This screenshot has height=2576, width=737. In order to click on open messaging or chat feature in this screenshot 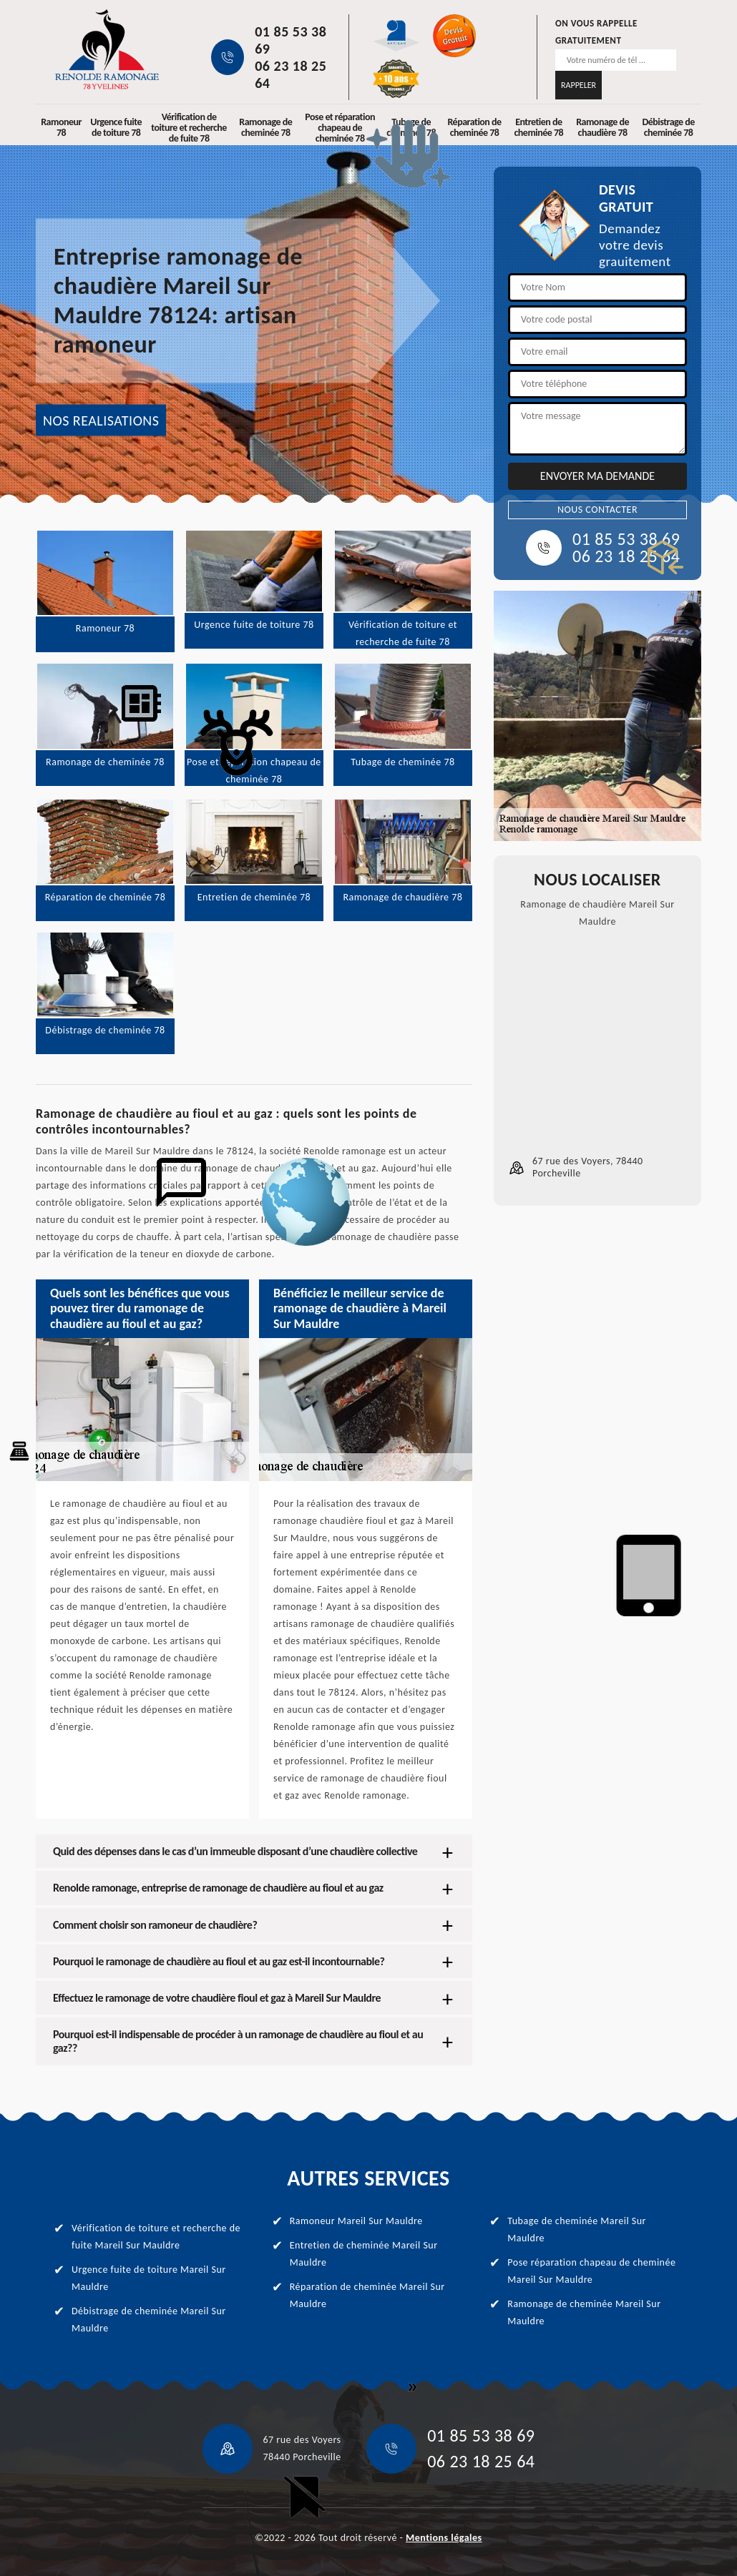, I will do `click(181, 1182)`.